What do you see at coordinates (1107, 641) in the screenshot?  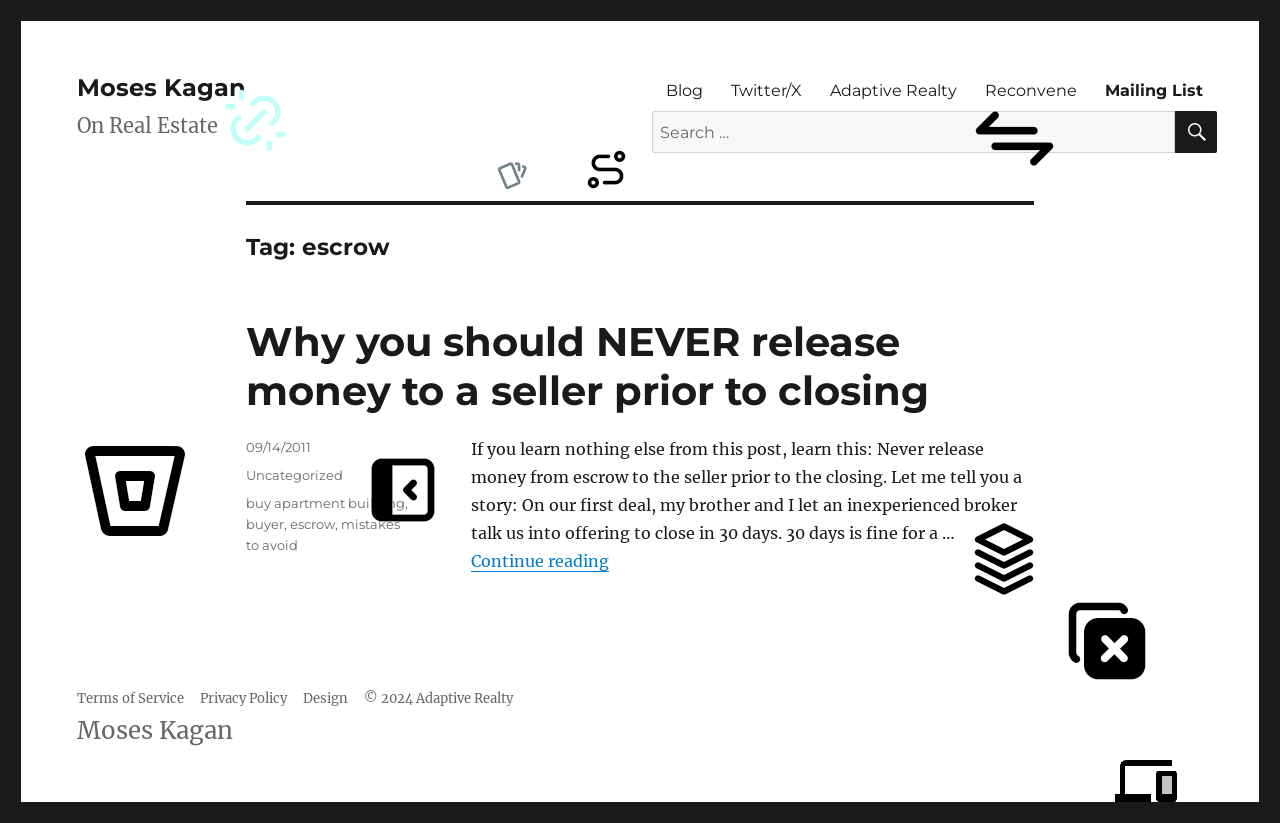 I see `cancel or remove copied content` at bounding box center [1107, 641].